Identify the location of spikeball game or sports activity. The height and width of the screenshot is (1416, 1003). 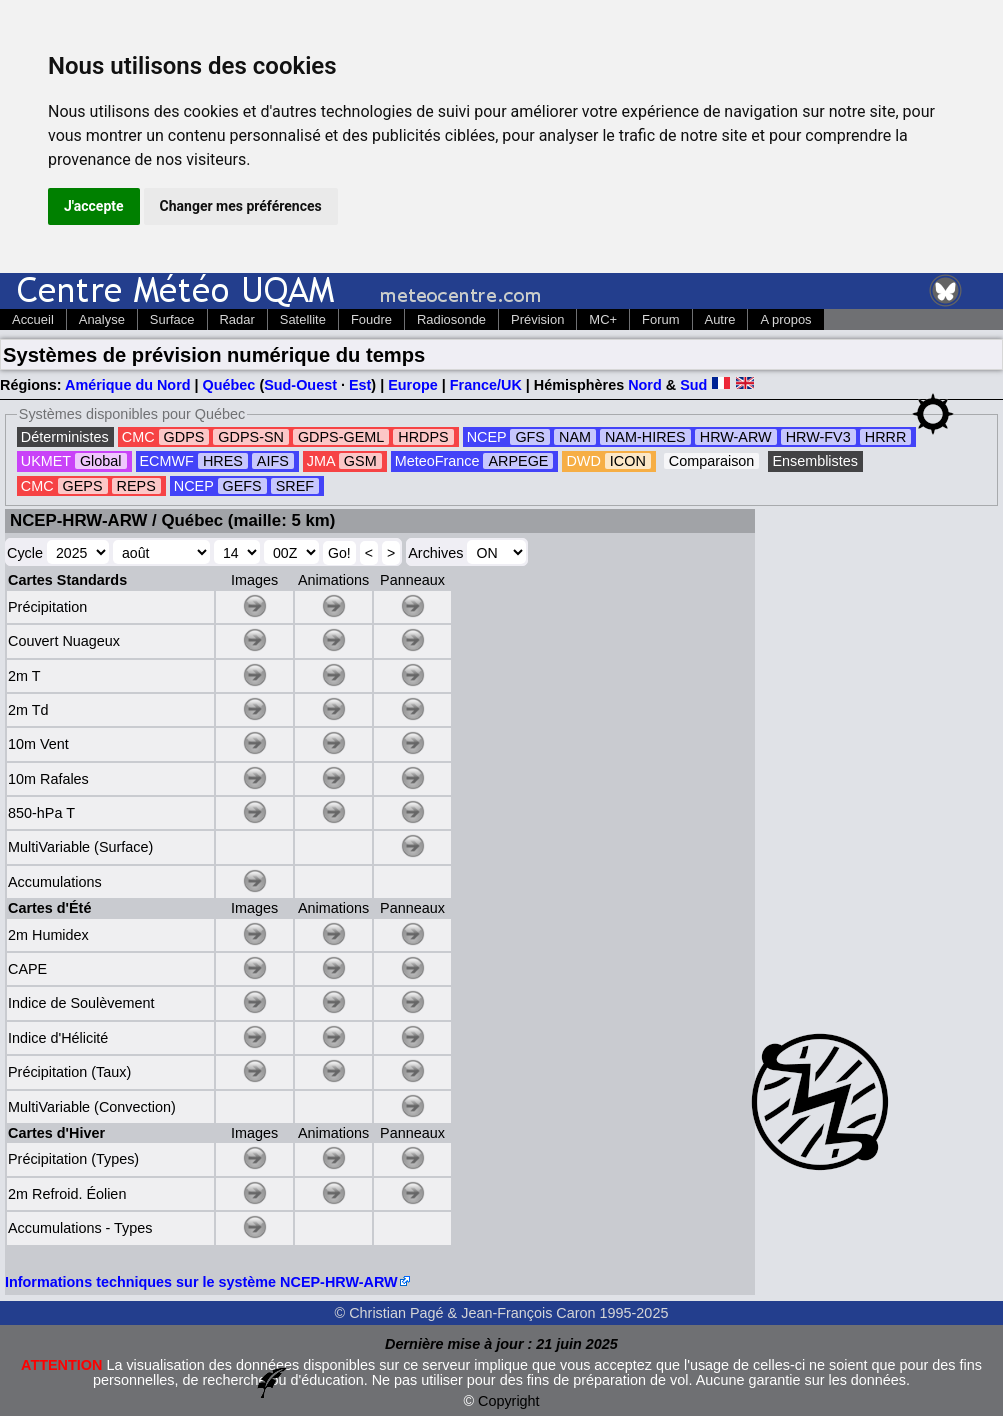
(933, 414).